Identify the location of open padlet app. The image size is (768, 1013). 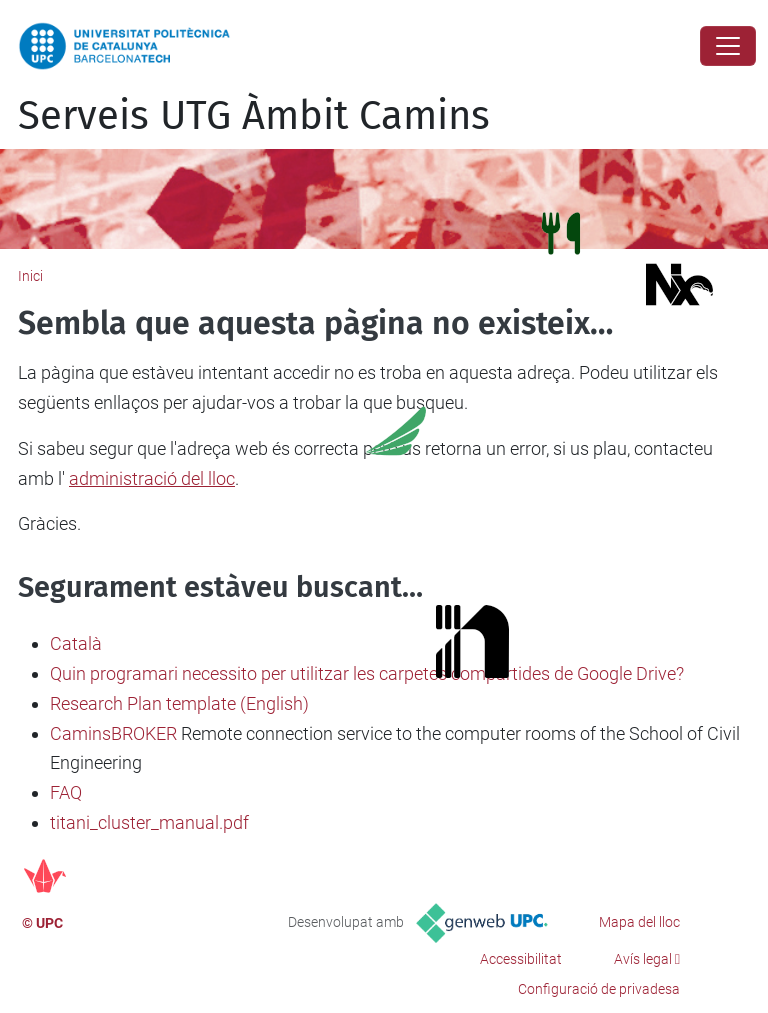
(45, 876).